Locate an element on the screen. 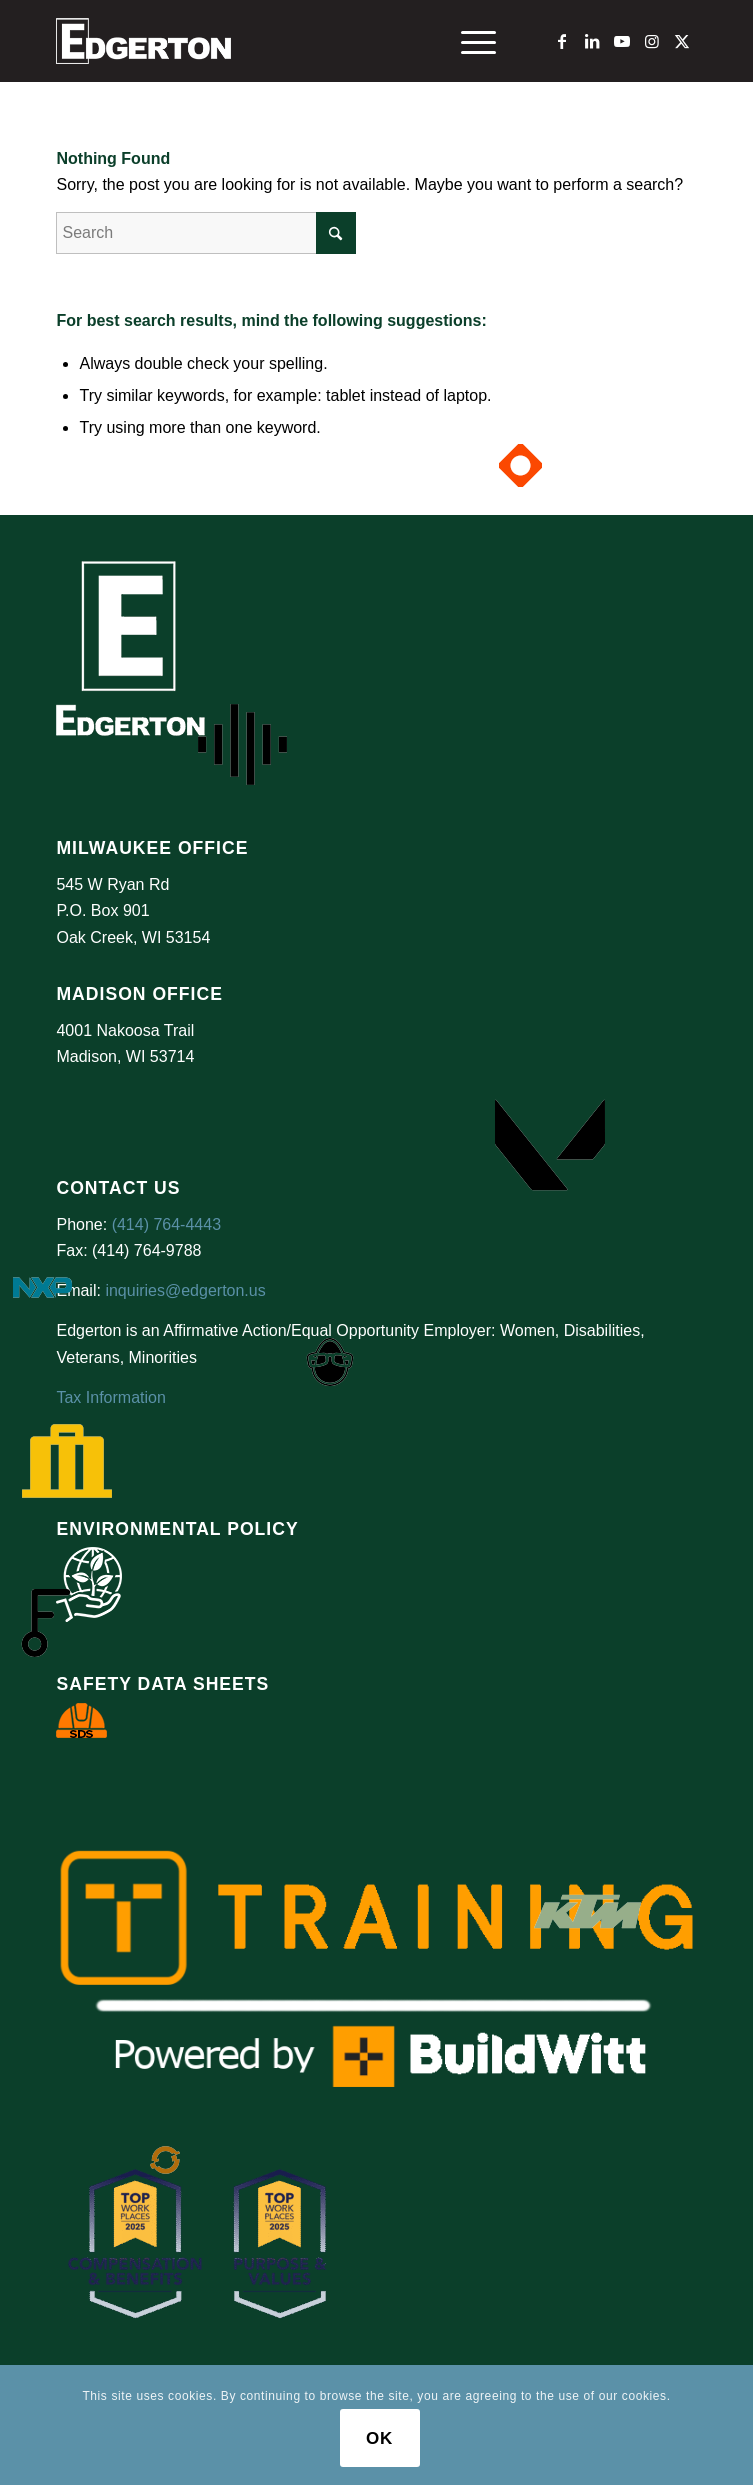  Red Hat OpenShift platform logo is located at coordinates (165, 2160).